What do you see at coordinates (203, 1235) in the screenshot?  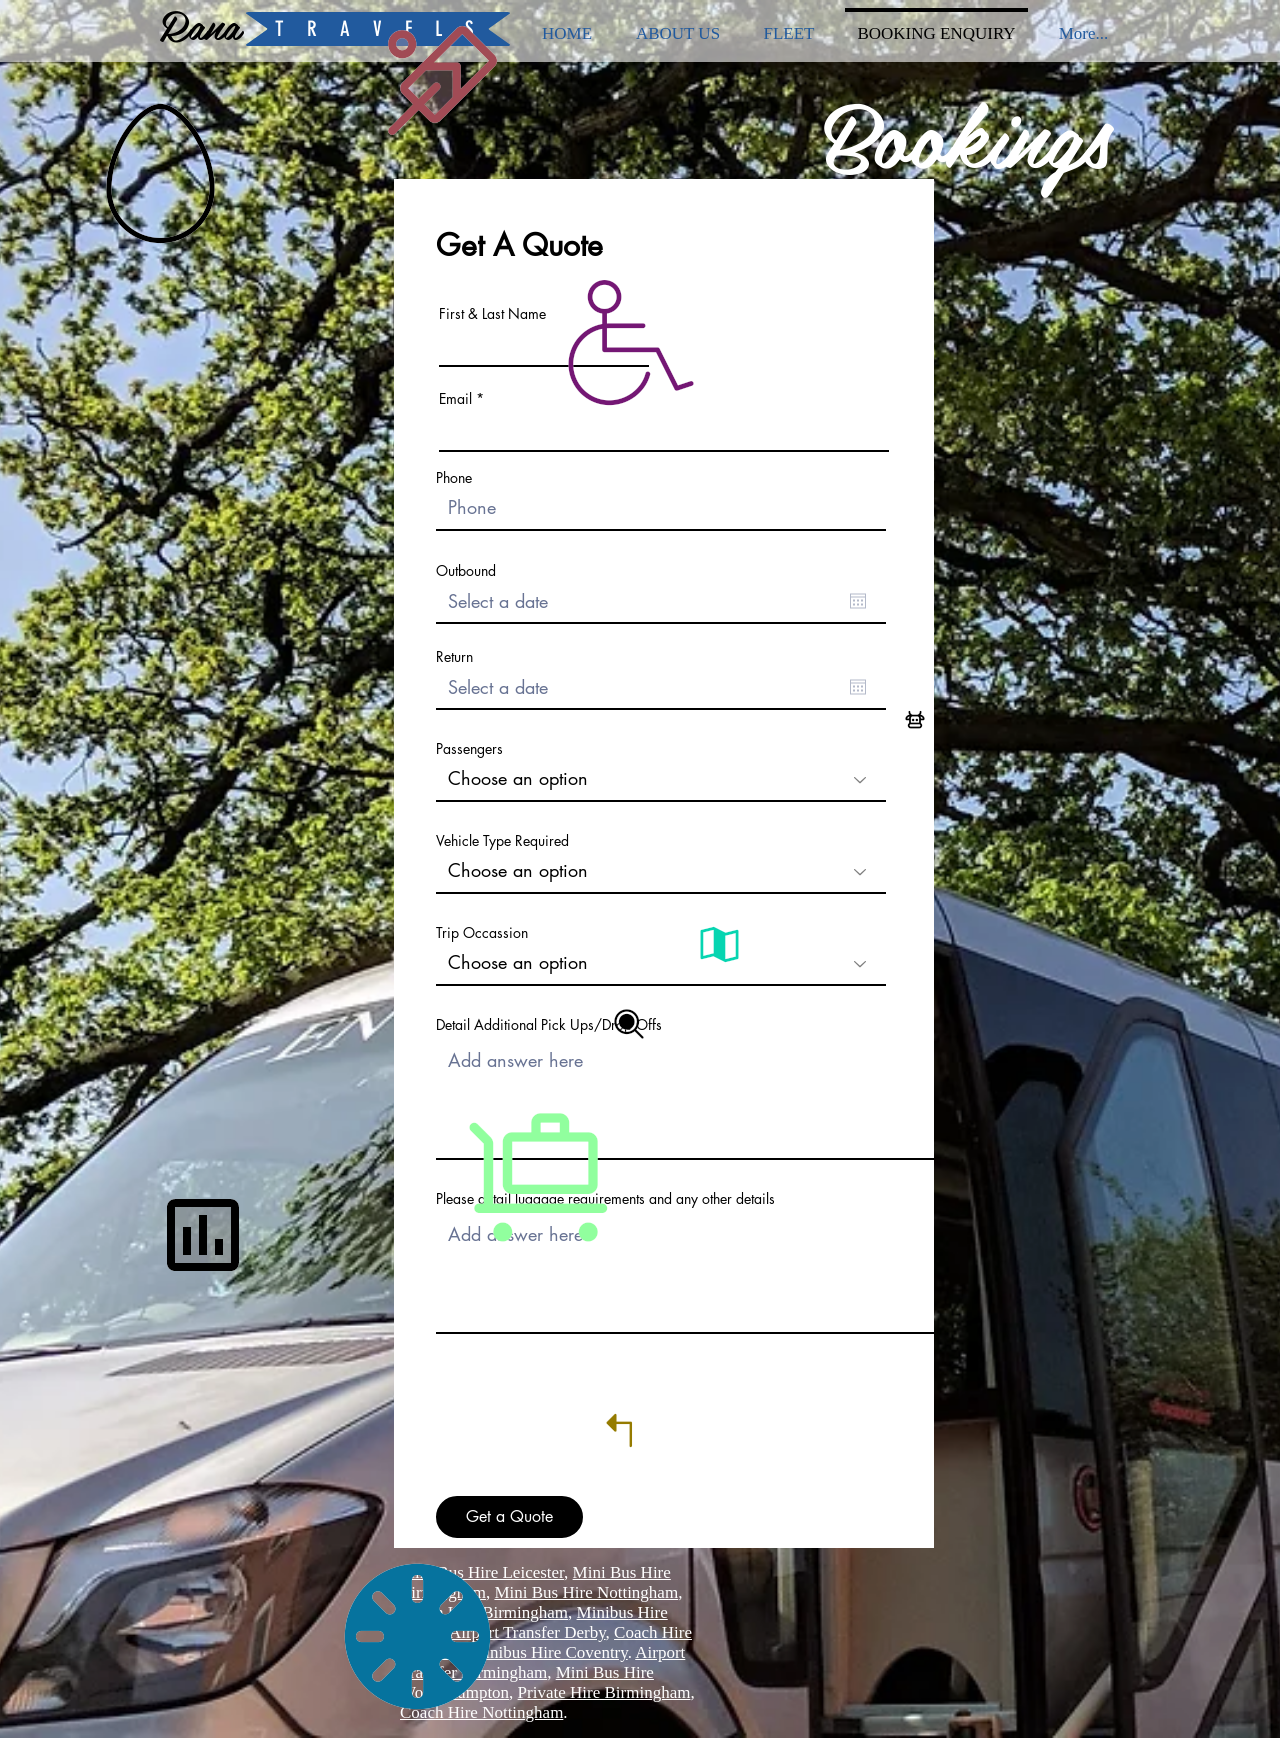 I see `view poll results` at bounding box center [203, 1235].